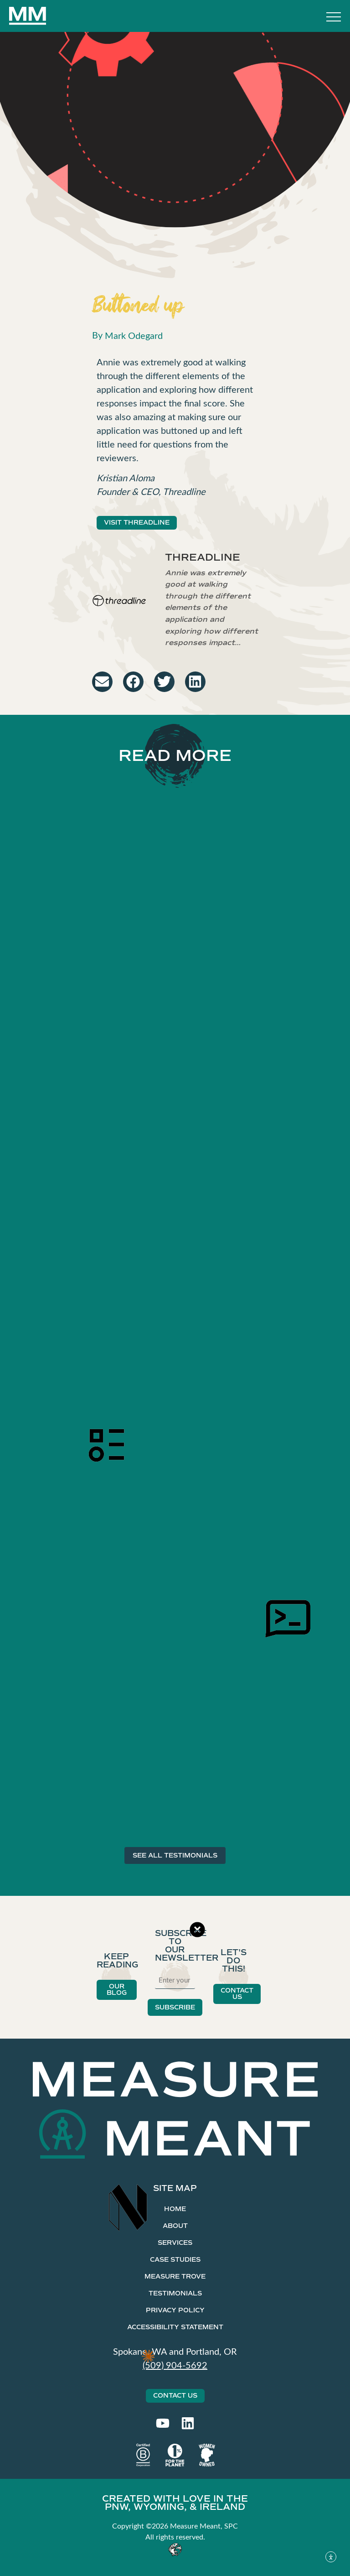 The width and height of the screenshot is (350, 2576). Describe the element at coordinates (197, 1930) in the screenshot. I see `close or dismiss a dialog` at that location.